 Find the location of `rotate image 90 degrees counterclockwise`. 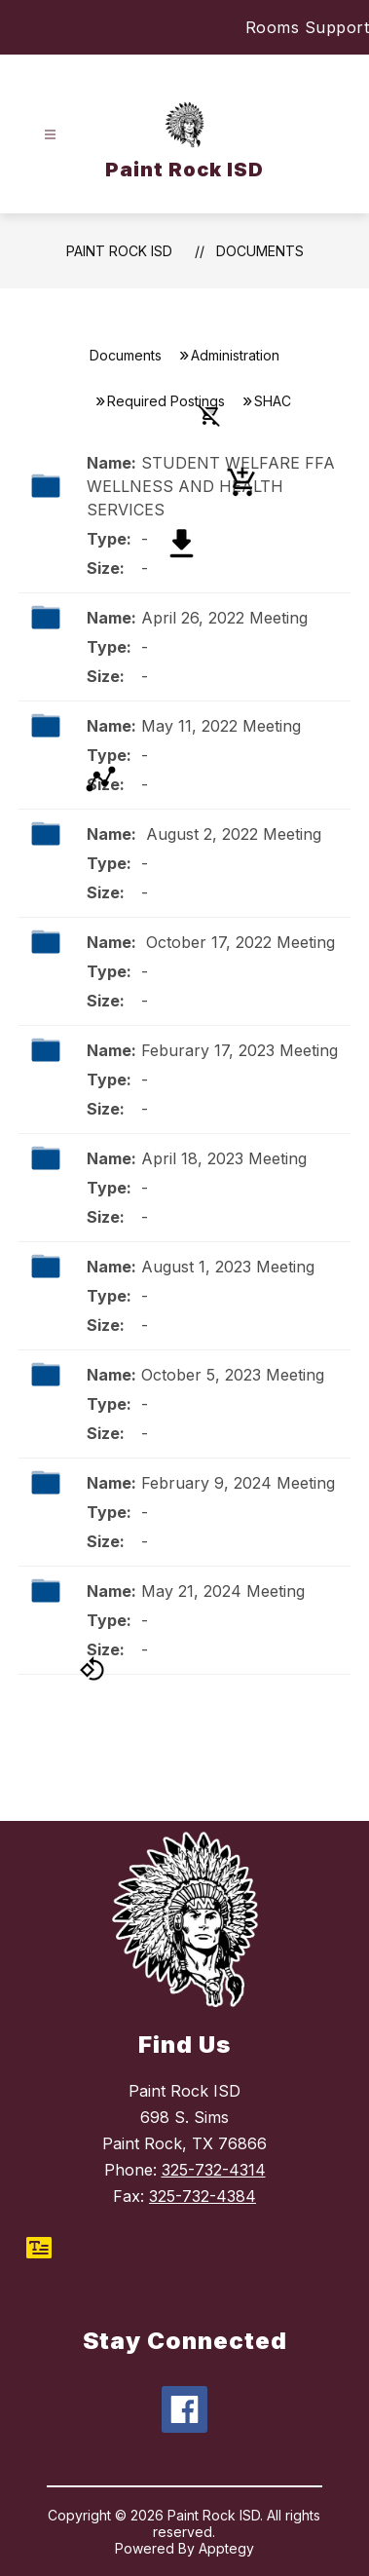

rotate image 90 degrees counterclockwise is located at coordinates (92, 1669).